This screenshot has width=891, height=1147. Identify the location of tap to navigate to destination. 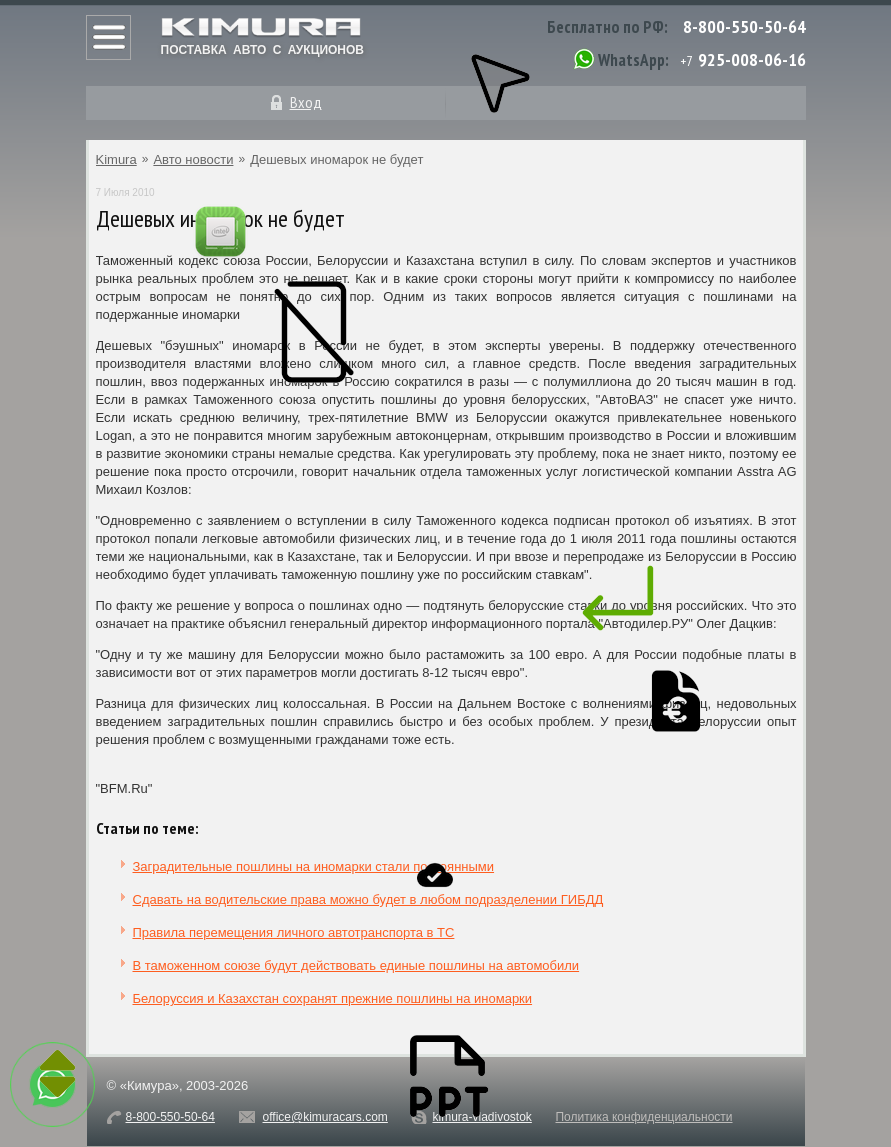
(496, 79).